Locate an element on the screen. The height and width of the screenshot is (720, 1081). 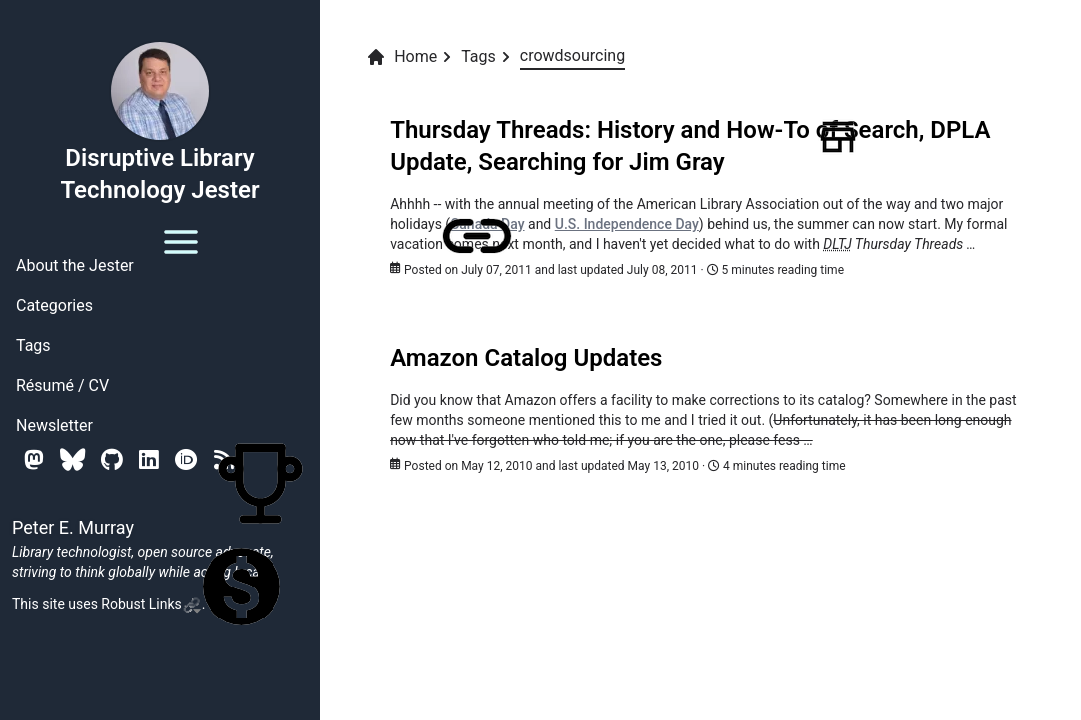
view earnings or payment information is located at coordinates (241, 586).